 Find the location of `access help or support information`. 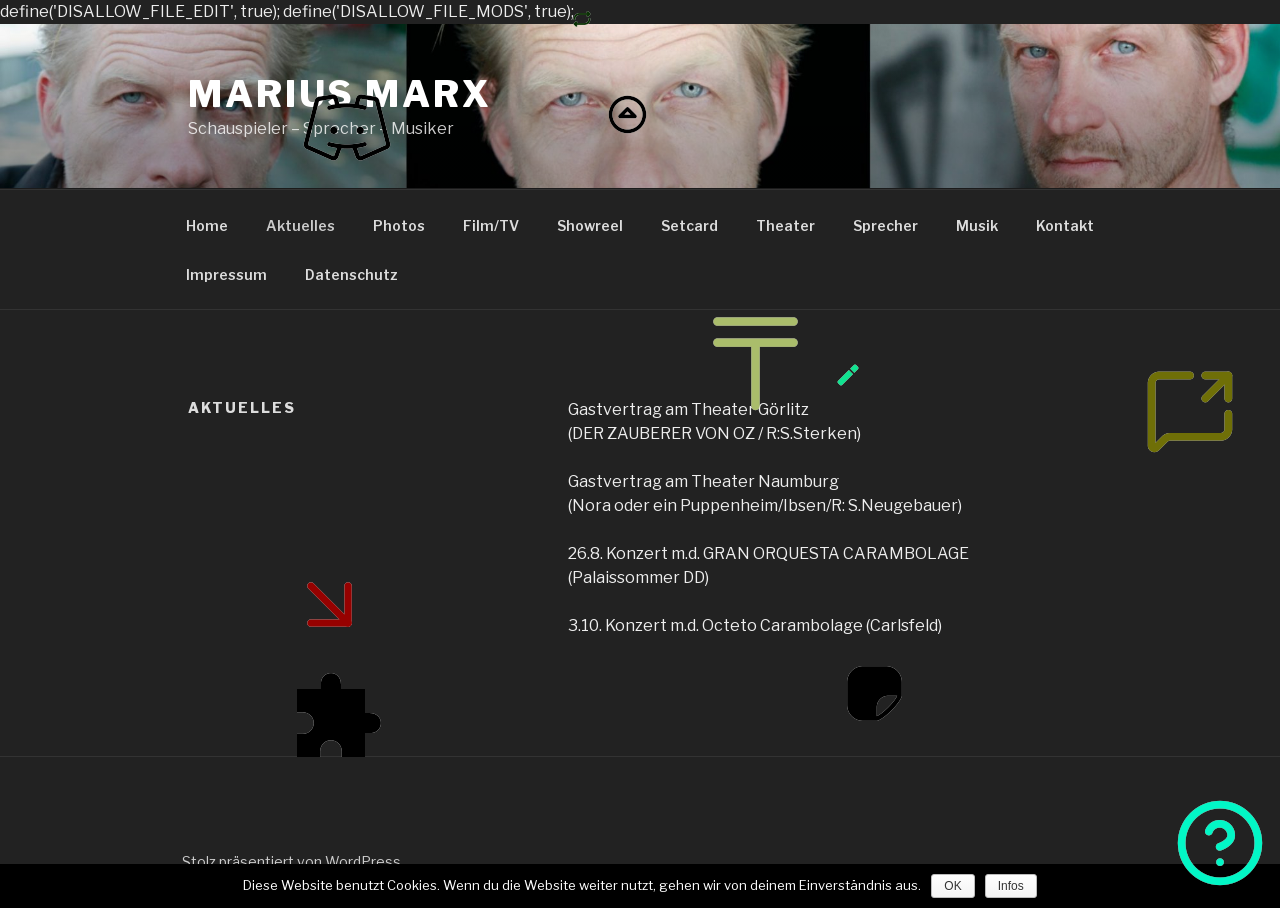

access help or support information is located at coordinates (1220, 843).